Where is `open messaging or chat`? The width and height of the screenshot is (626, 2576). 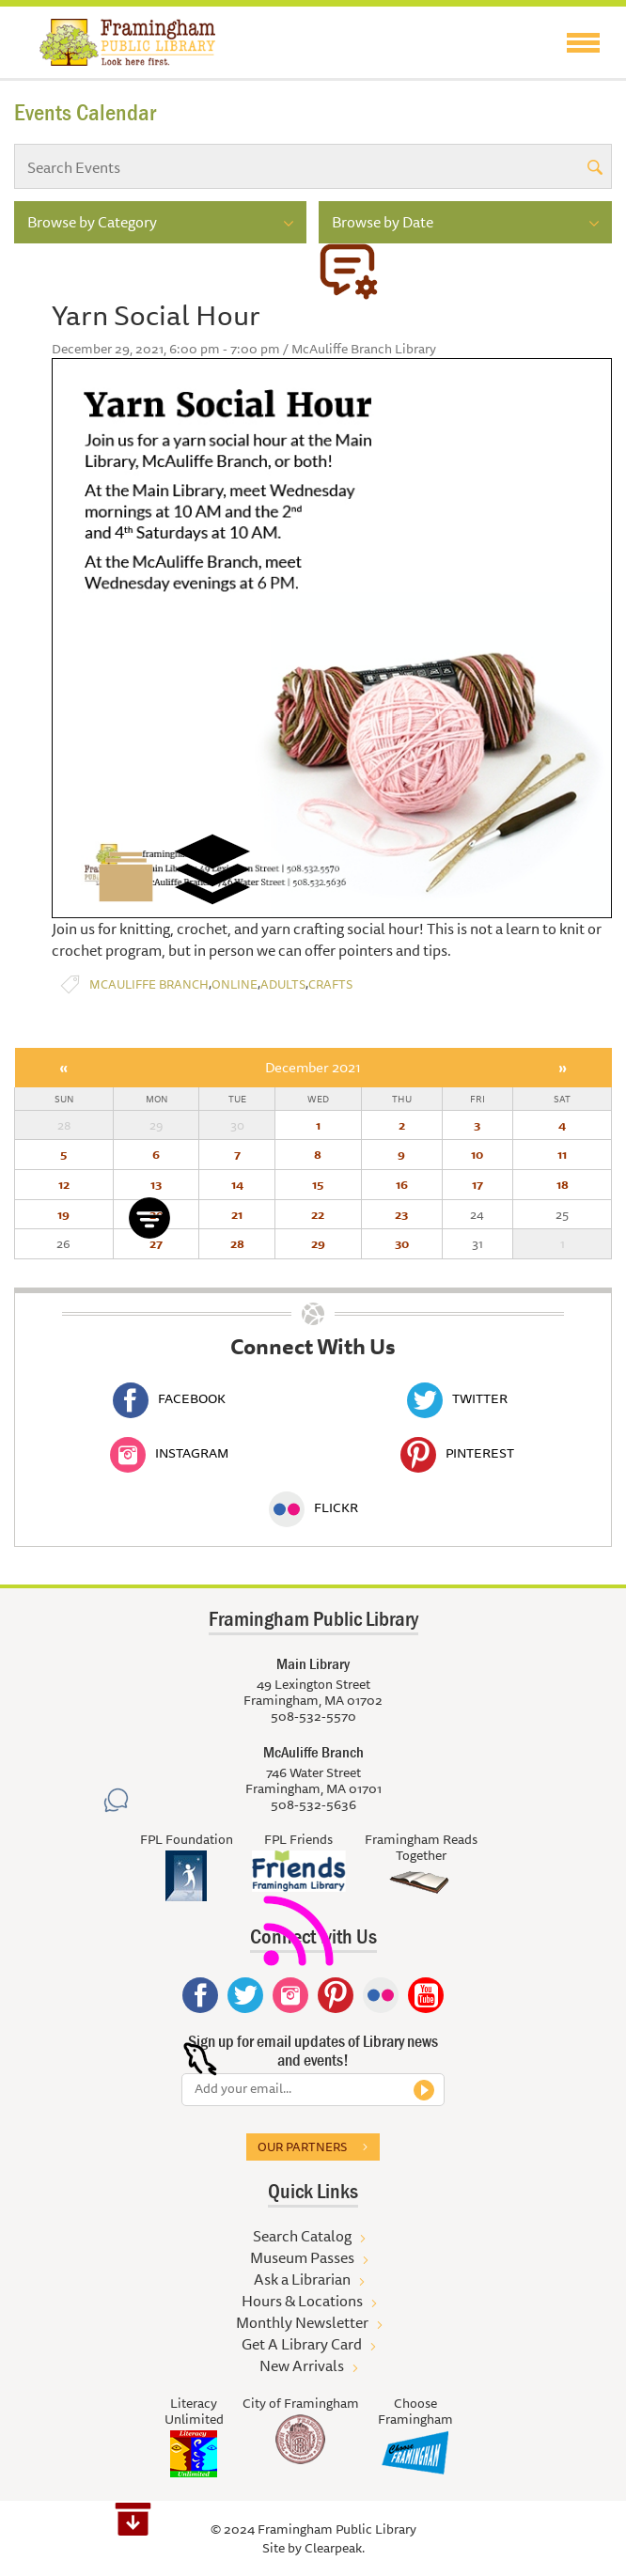 open messaging or chat is located at coordinates (116, 1800).